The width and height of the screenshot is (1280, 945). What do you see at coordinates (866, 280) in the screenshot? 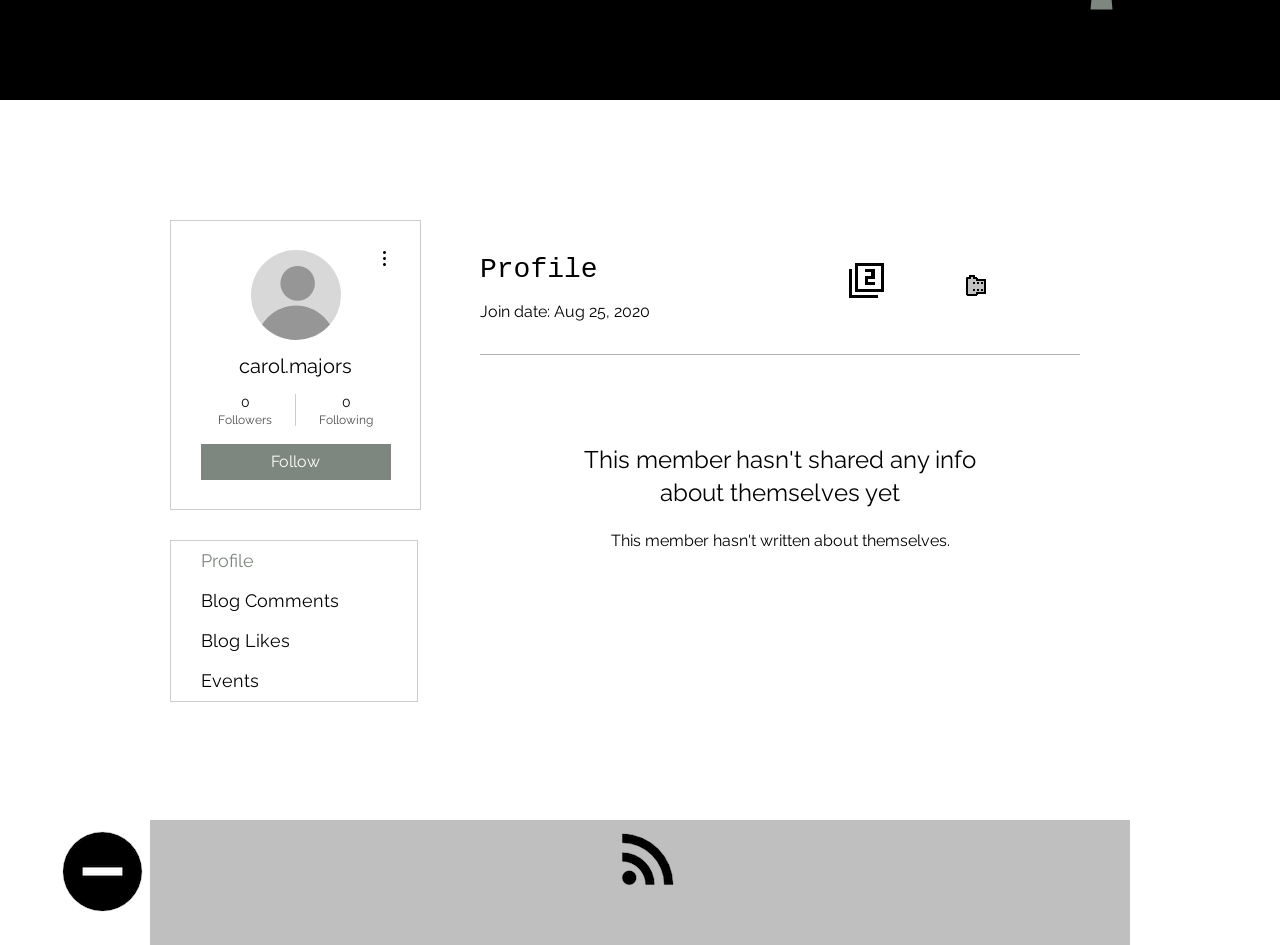
I see `select or apply filter number 2` at bounding box center [866, 280].